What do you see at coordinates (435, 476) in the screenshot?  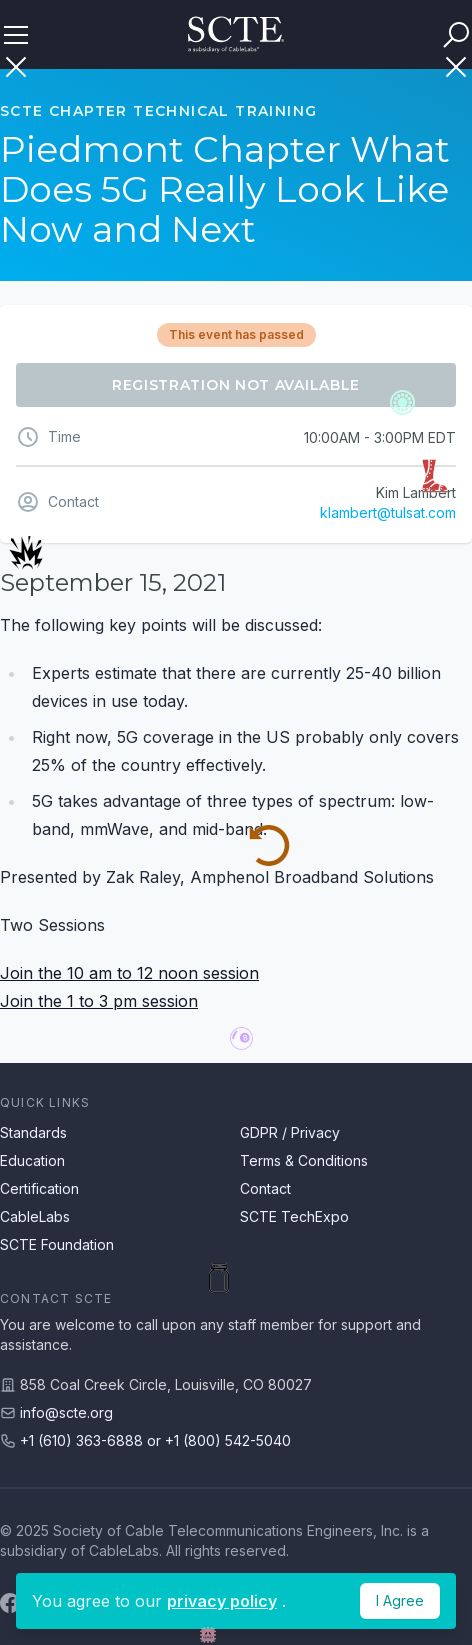 I see `equip armor boots to your character` at bounding box center [435, 476].